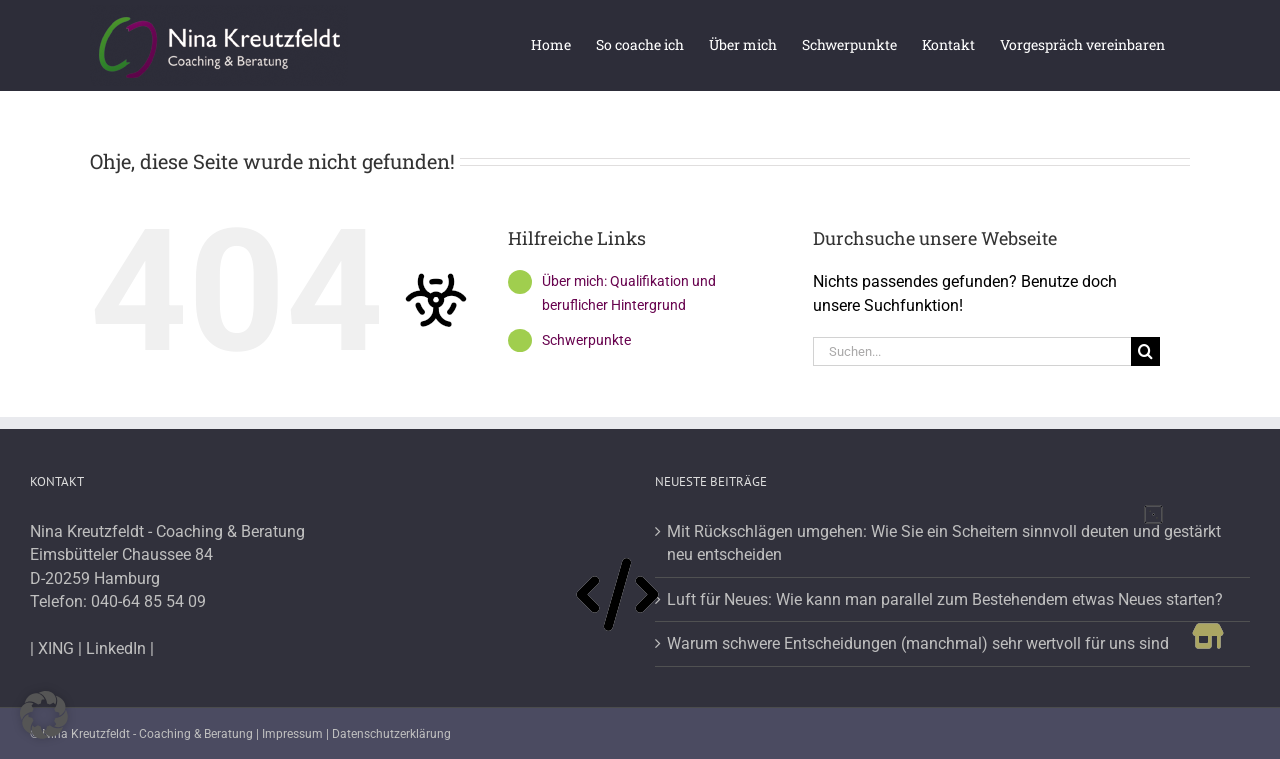  Describe the element at coordinates (617, 594) in the screenshot. I see `view or edit source code` at that location.